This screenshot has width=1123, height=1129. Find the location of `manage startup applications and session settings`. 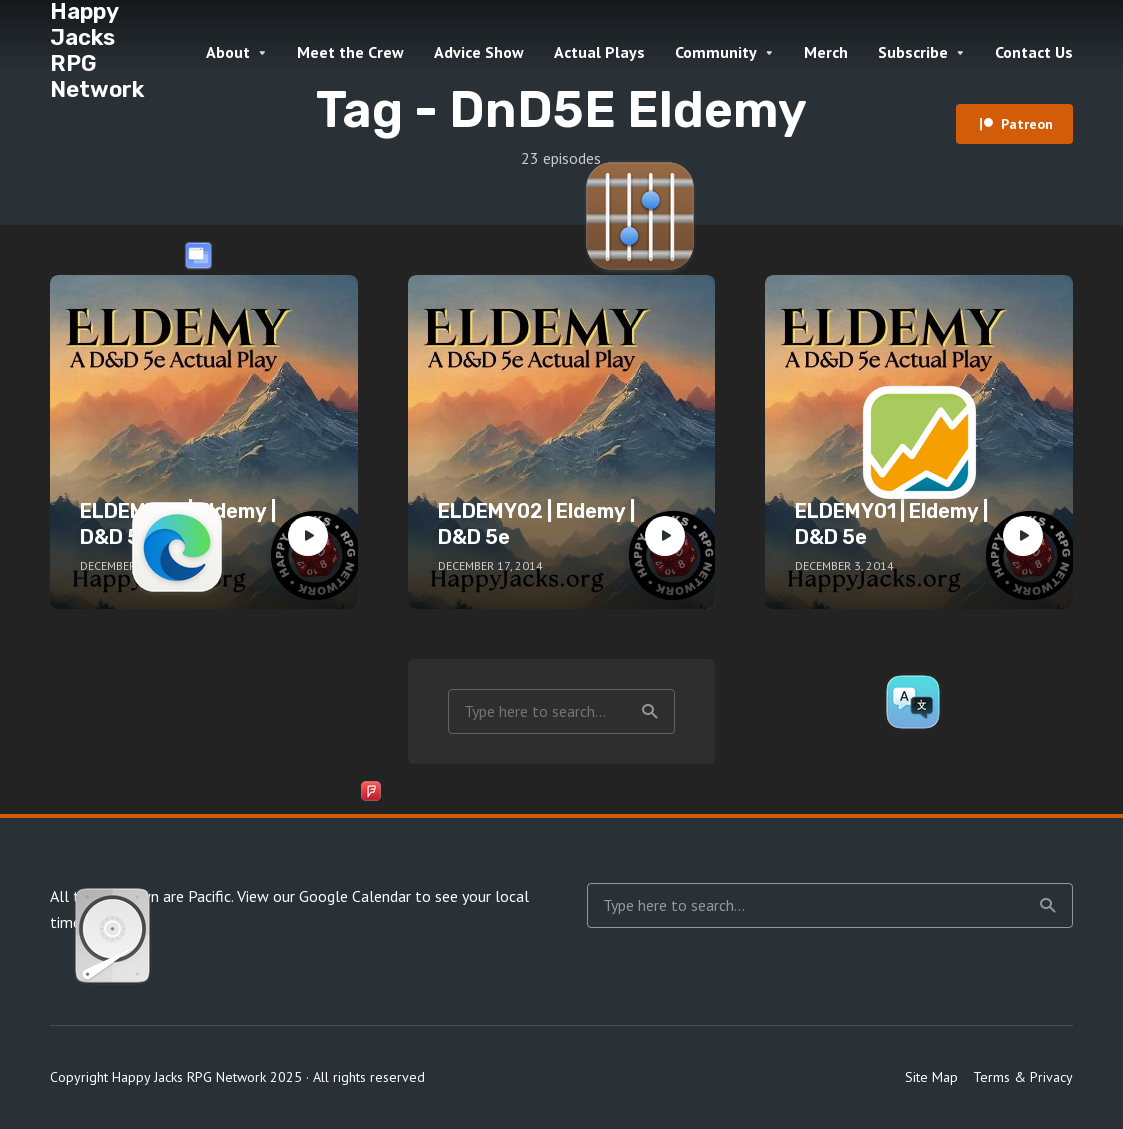

manage startup applications and session settings is located at coordinates (198, 255).